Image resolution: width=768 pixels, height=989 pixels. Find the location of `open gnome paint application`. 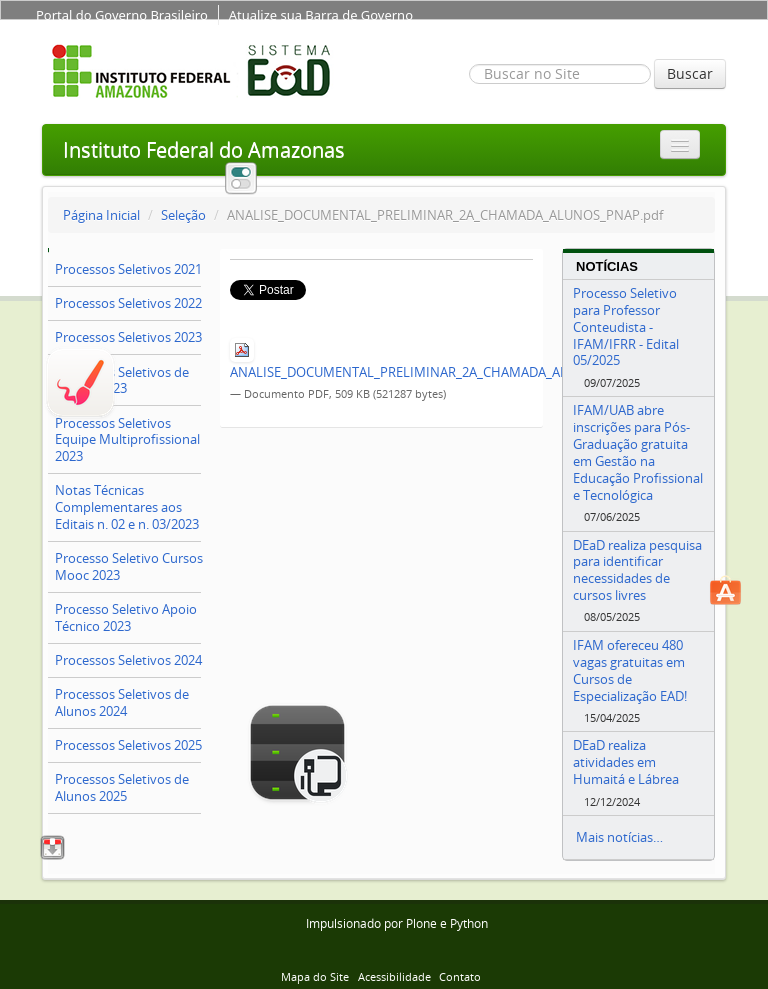

open gnome paint application is located at coordinates (80, 382).